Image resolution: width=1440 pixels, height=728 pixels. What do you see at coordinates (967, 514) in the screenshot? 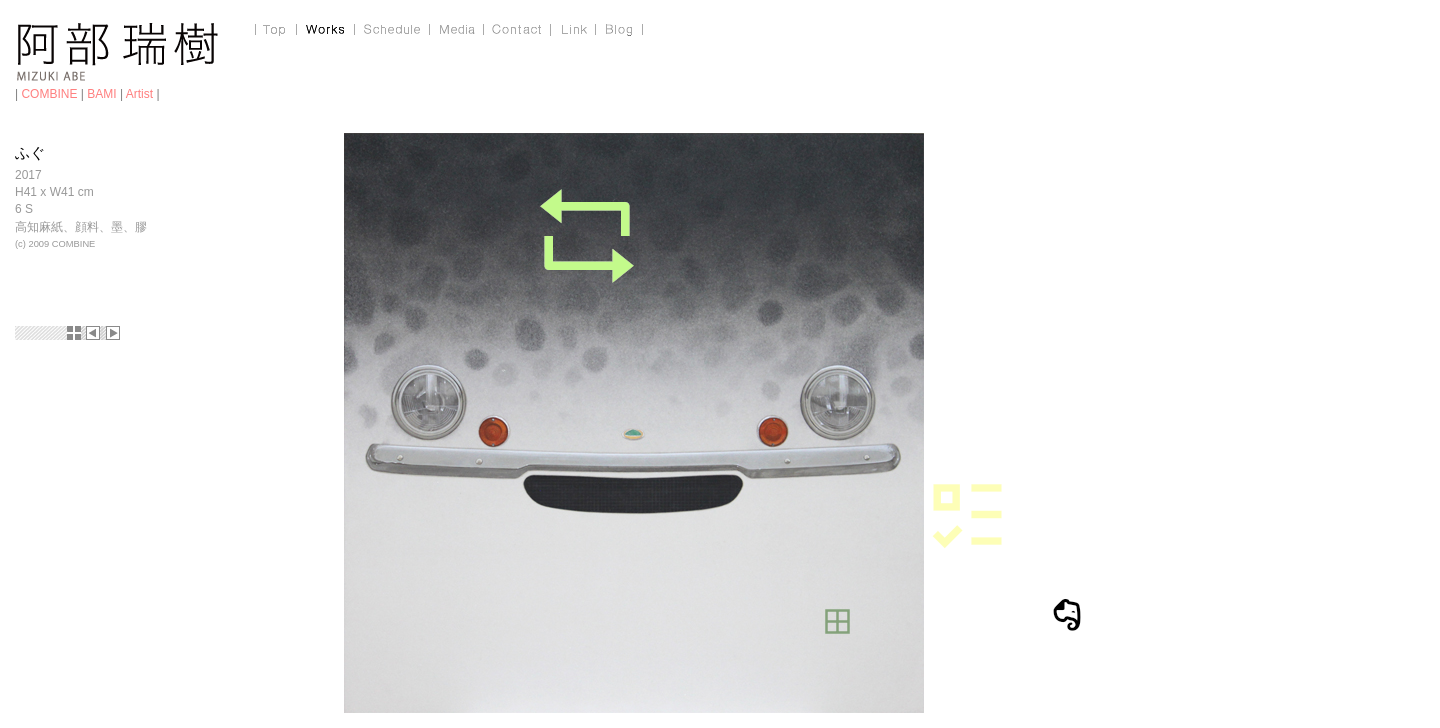
I see `view completed tasks in a checklist` at bounding box center [967, 514].